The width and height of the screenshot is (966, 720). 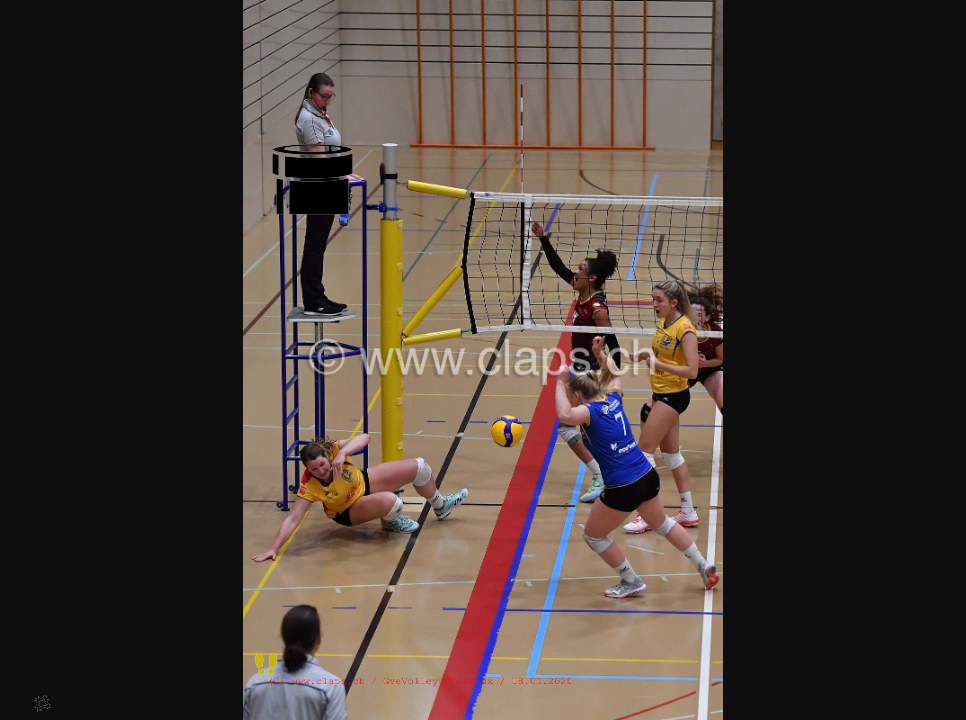 What do you see at coordinates (42, 703) in the screenshot?
I see `indicates a splat or impact effect in gameplay` at bounding box center [42, 703].